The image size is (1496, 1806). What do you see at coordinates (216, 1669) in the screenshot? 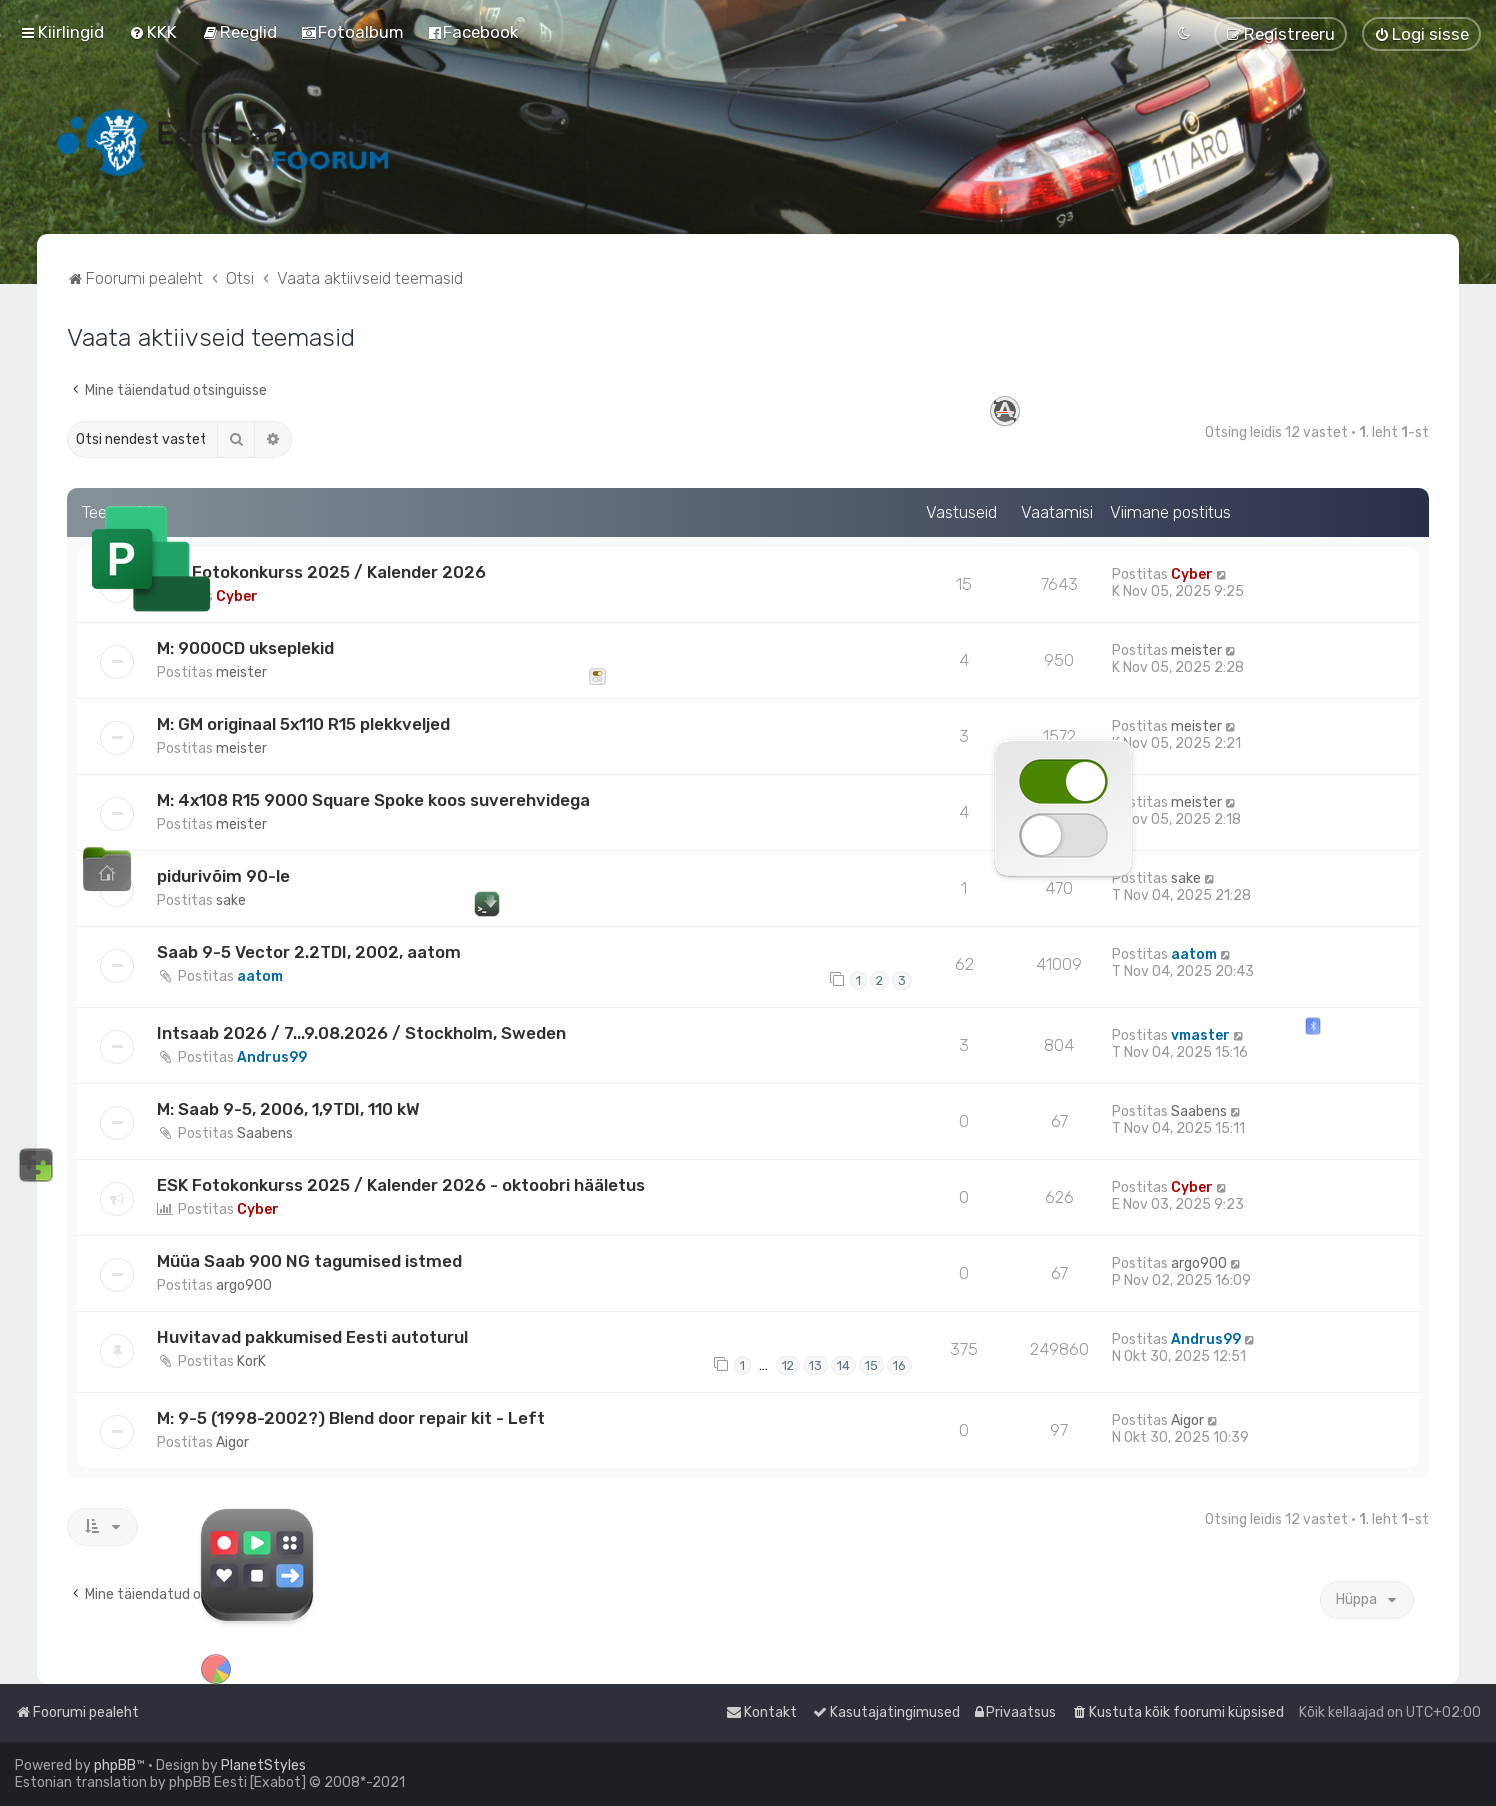
I see `open disk usage analyzer` at bounding box center [216, 1669].